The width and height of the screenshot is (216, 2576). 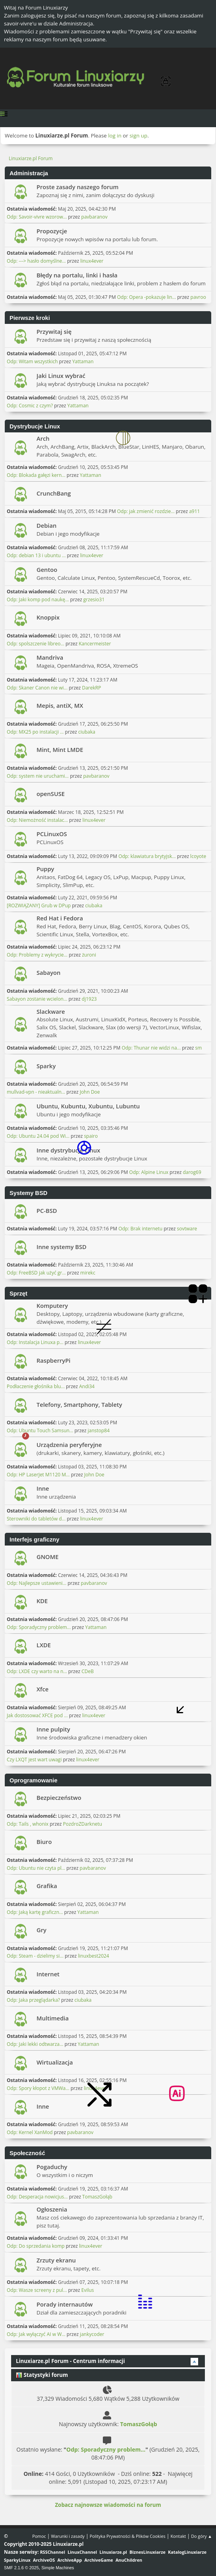 What do you see at coordinates (198, 1294) in the screenshot?
I see `add a new widget or module` at bounding box center [198, 1294].